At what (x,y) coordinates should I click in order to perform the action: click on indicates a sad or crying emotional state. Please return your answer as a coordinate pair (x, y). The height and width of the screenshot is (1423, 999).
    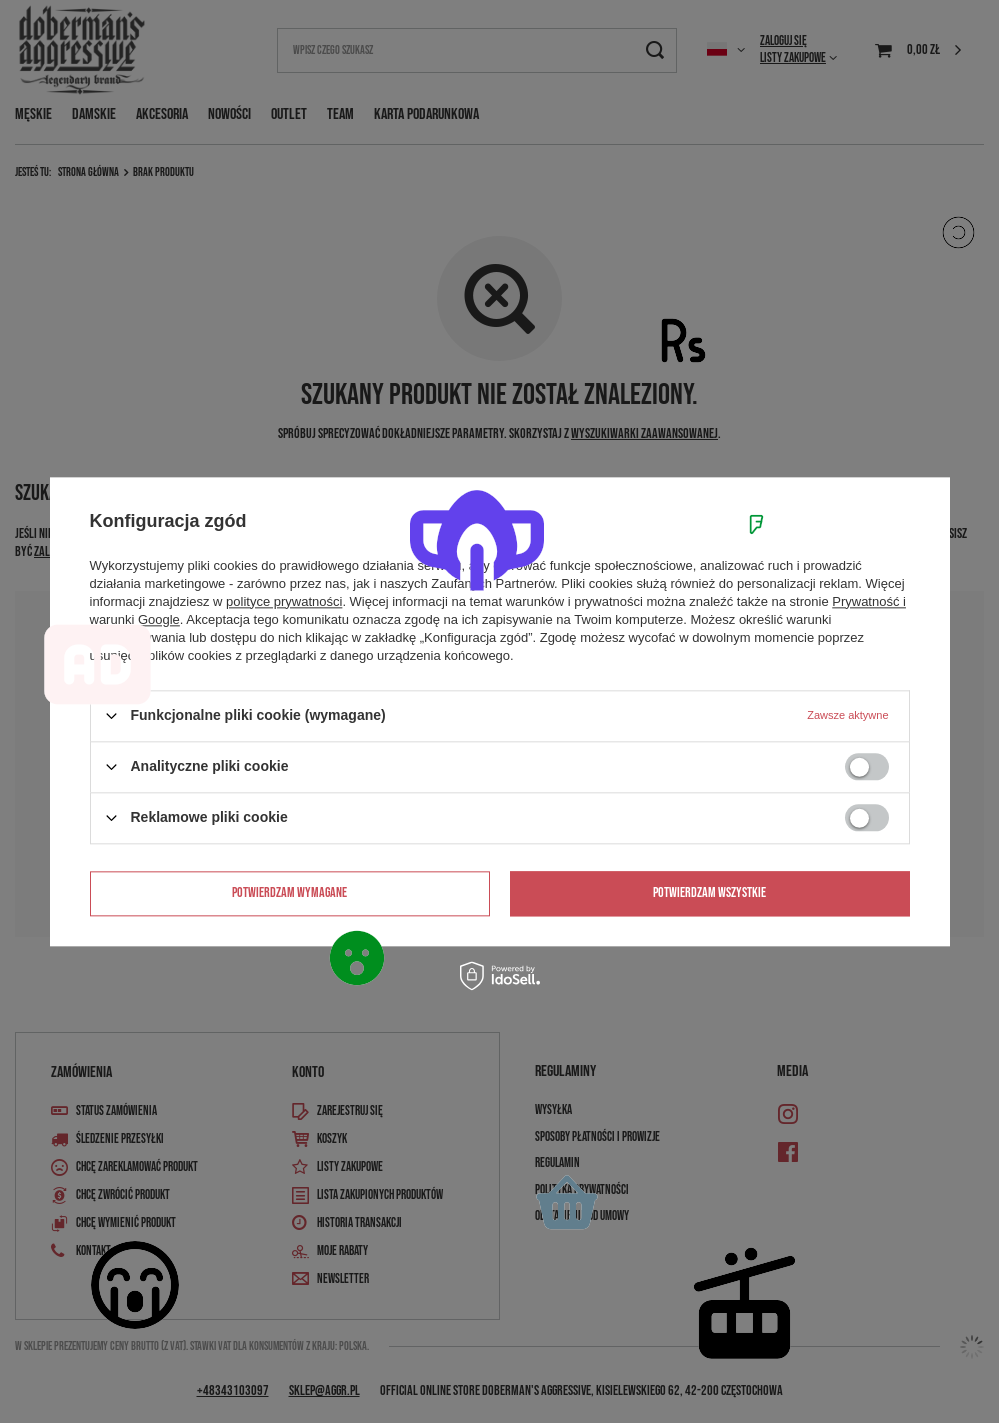
    Looking at the image, I should click on (135, 1285).